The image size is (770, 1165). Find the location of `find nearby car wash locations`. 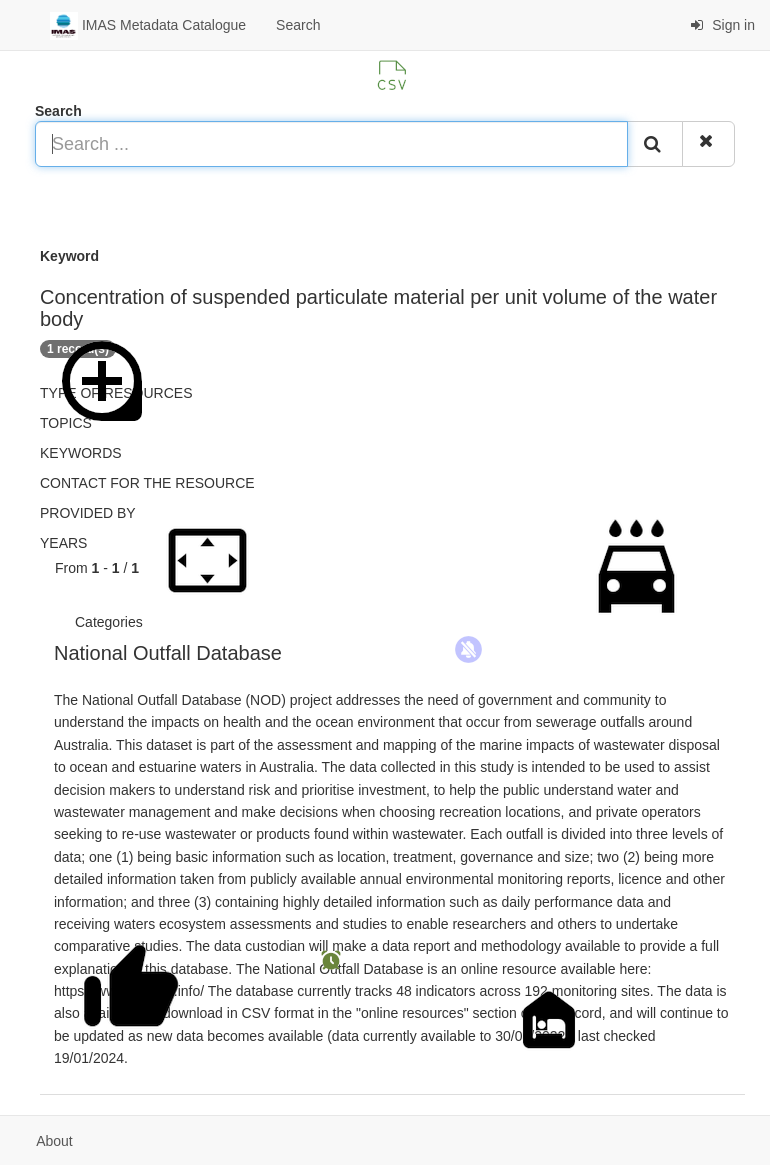

find nearby car wash locations is located at coordinates (636, 566).